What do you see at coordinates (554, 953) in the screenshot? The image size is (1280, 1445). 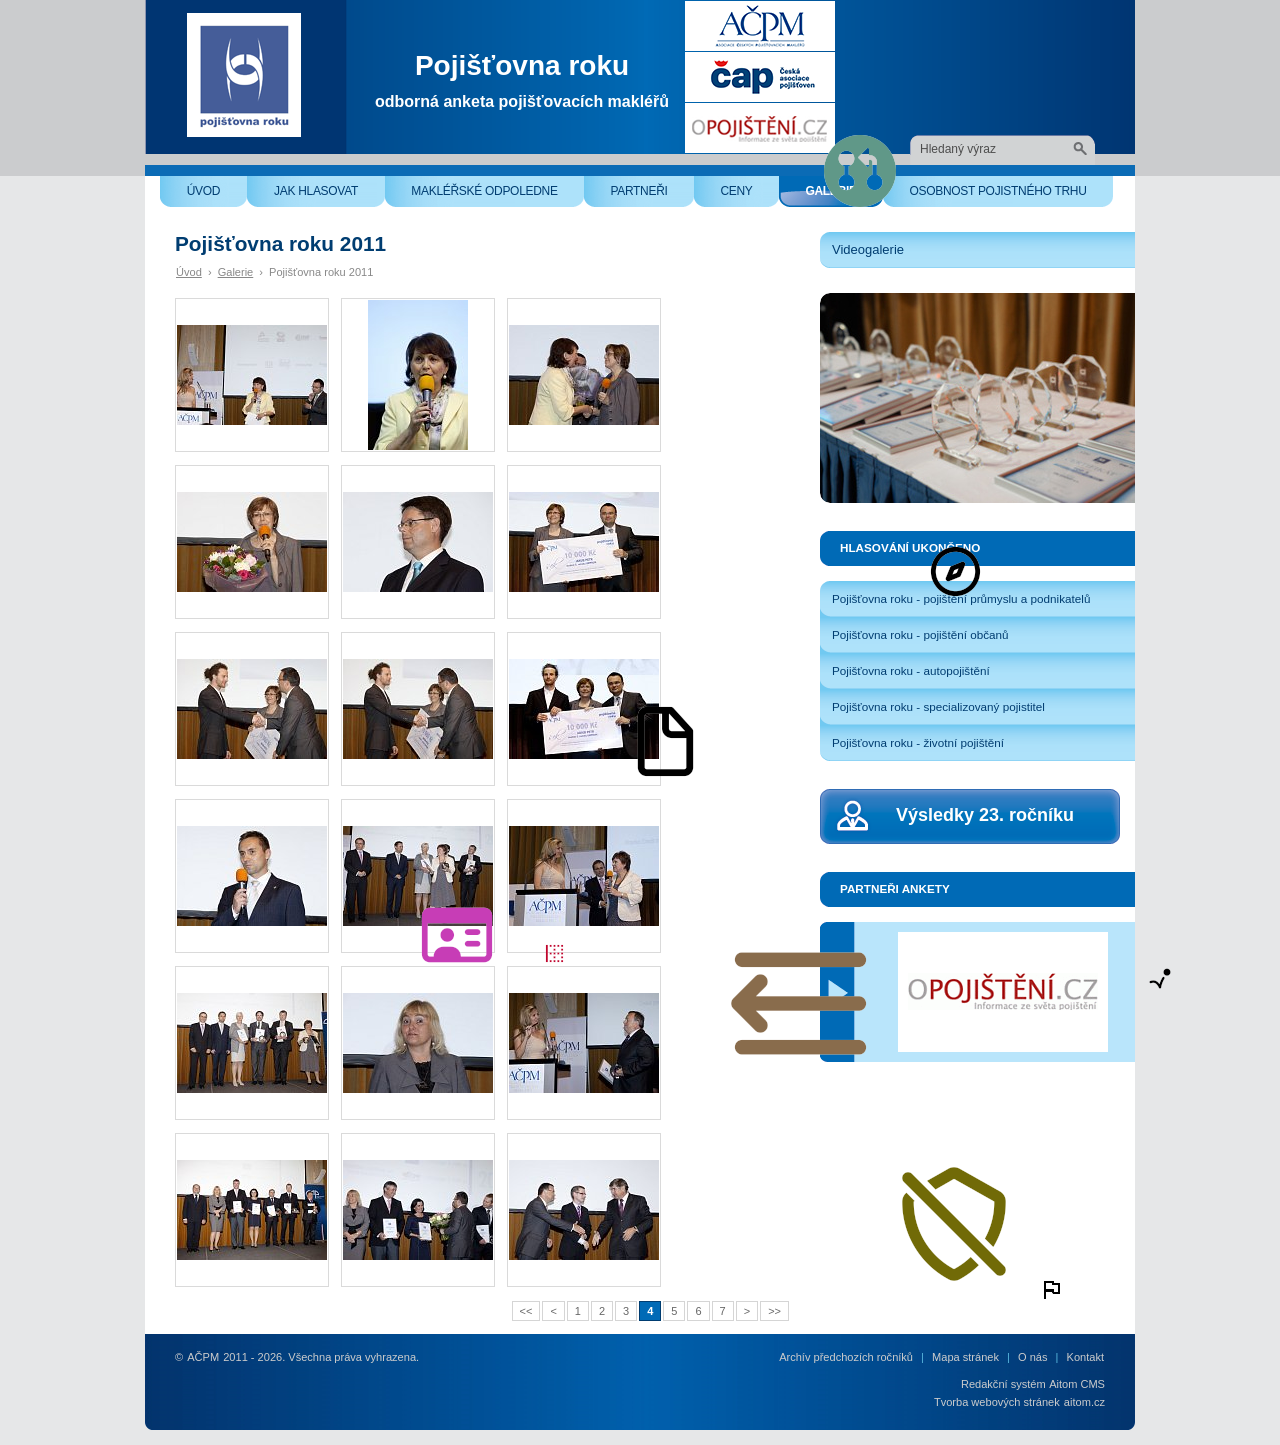 I see `apply border to left edge only` at bounding box center [554, 953].